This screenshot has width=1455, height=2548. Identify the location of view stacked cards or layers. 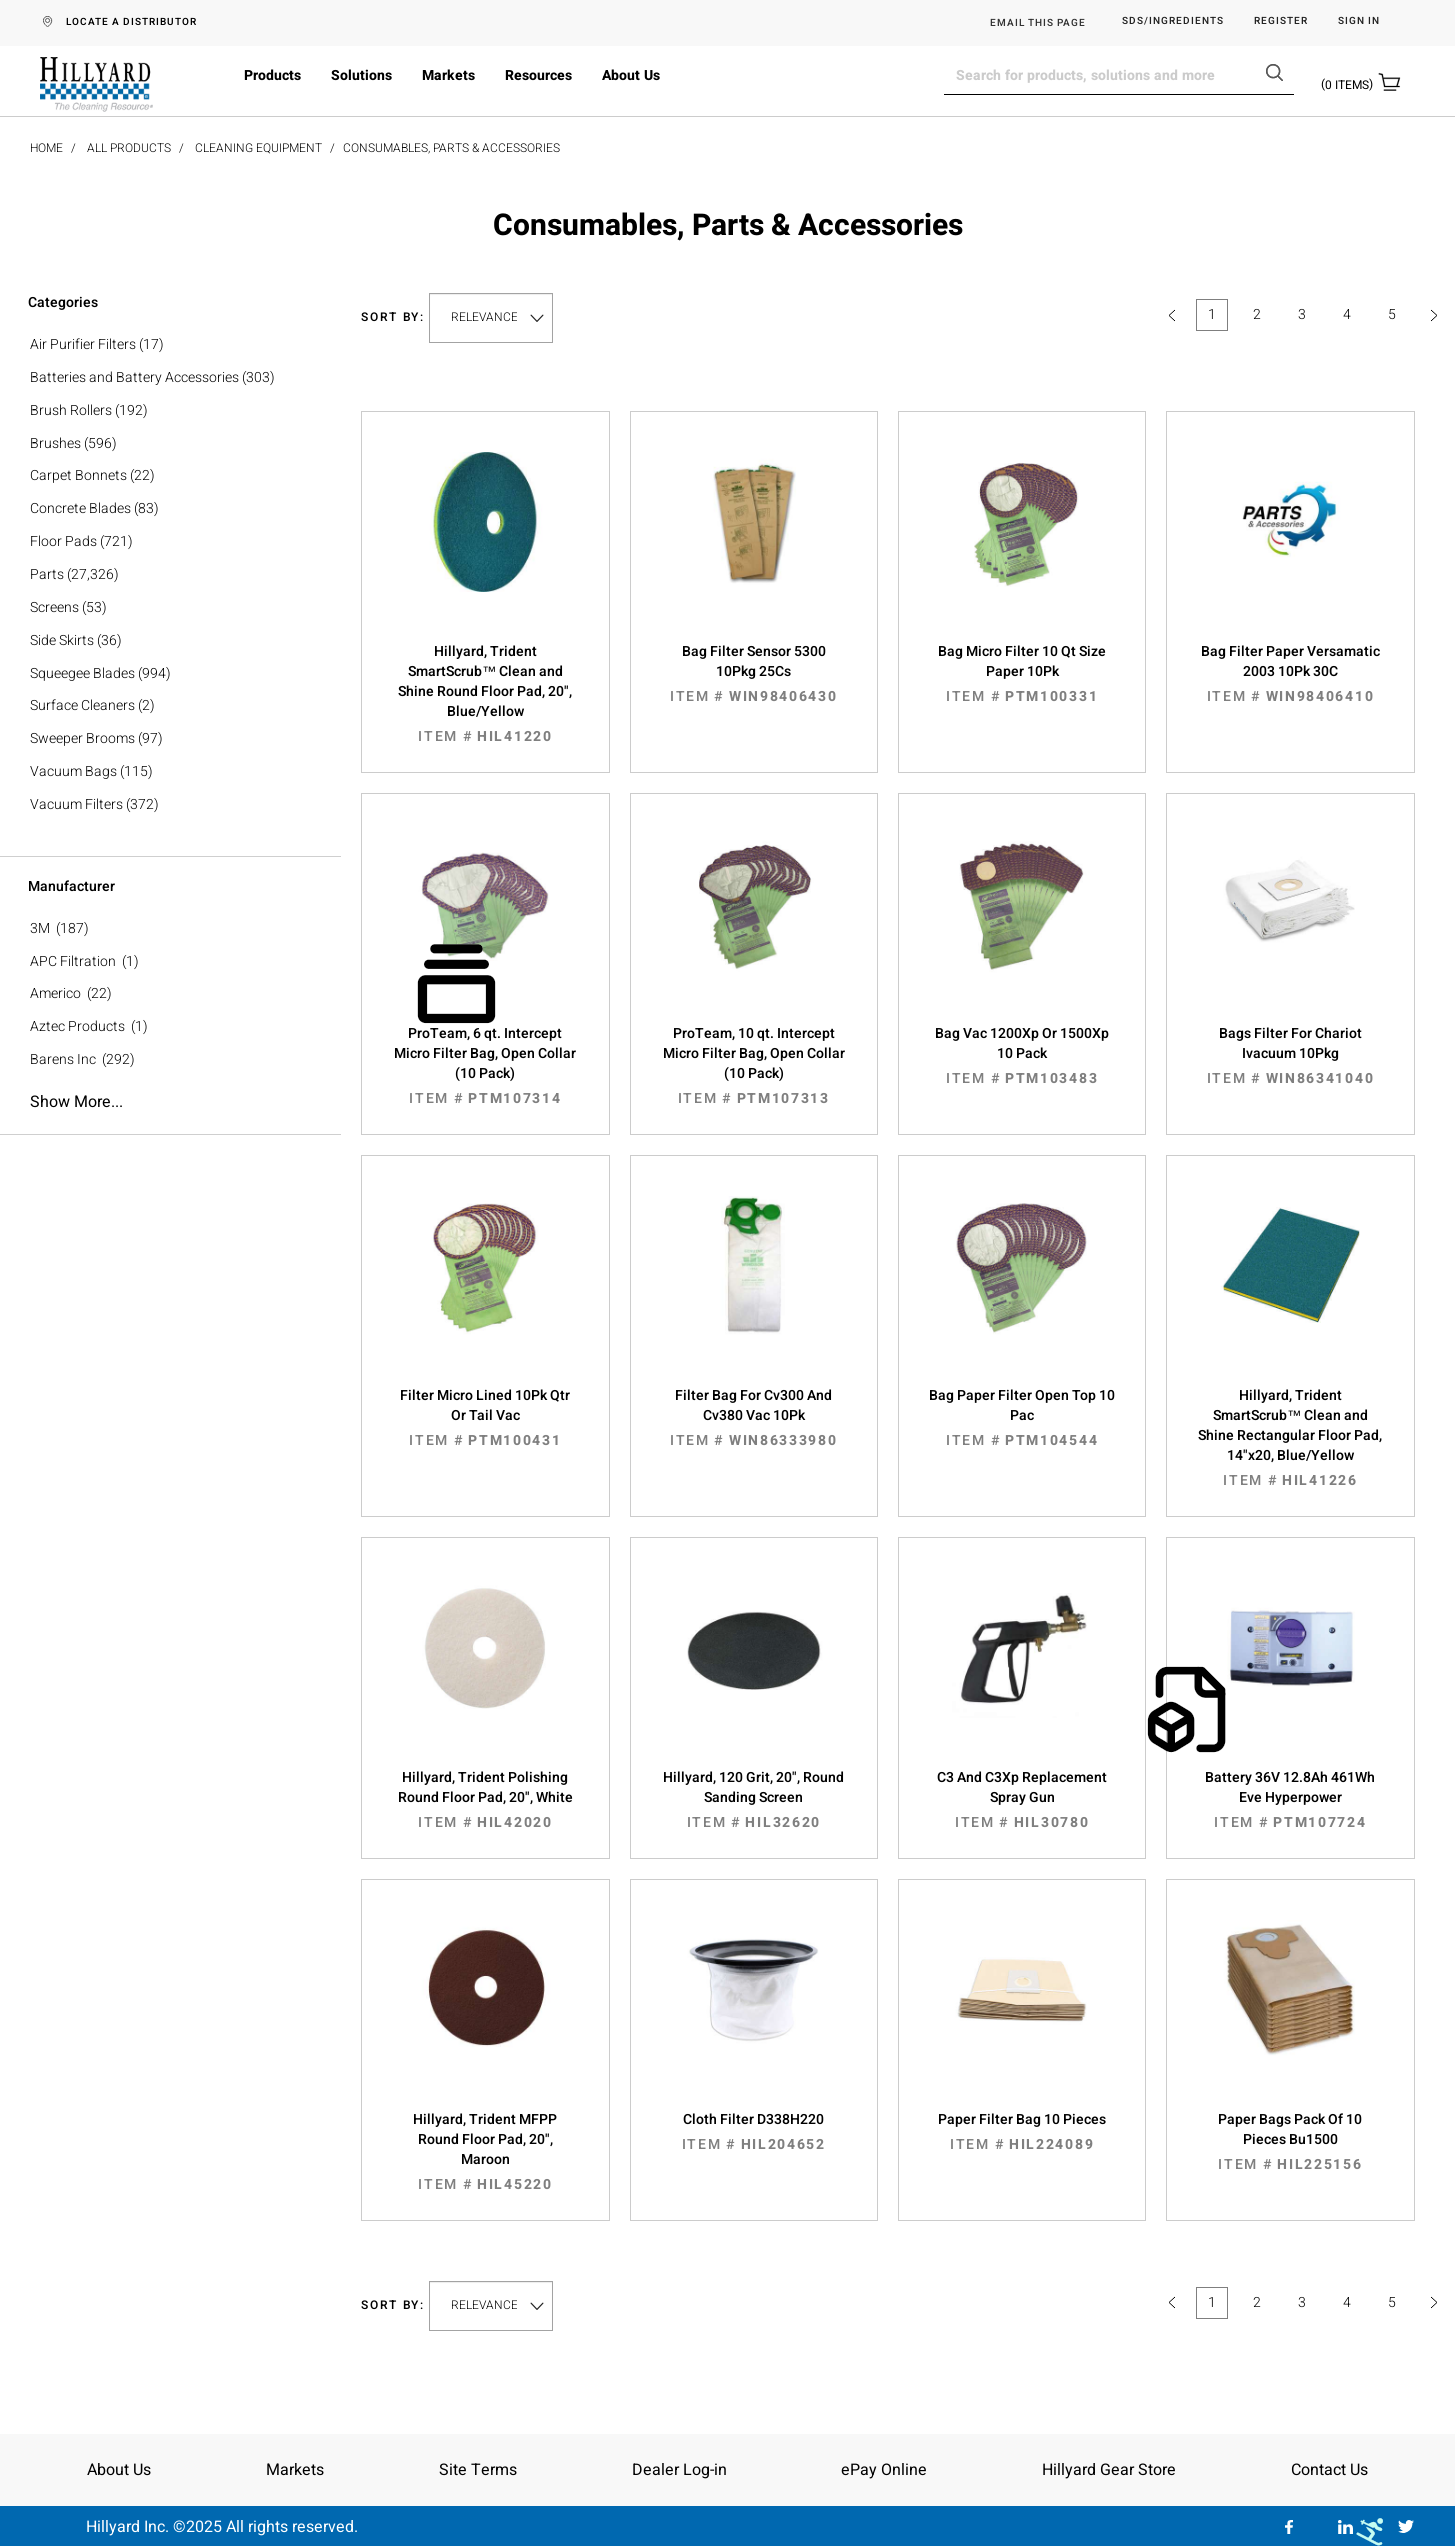
(456, 987).